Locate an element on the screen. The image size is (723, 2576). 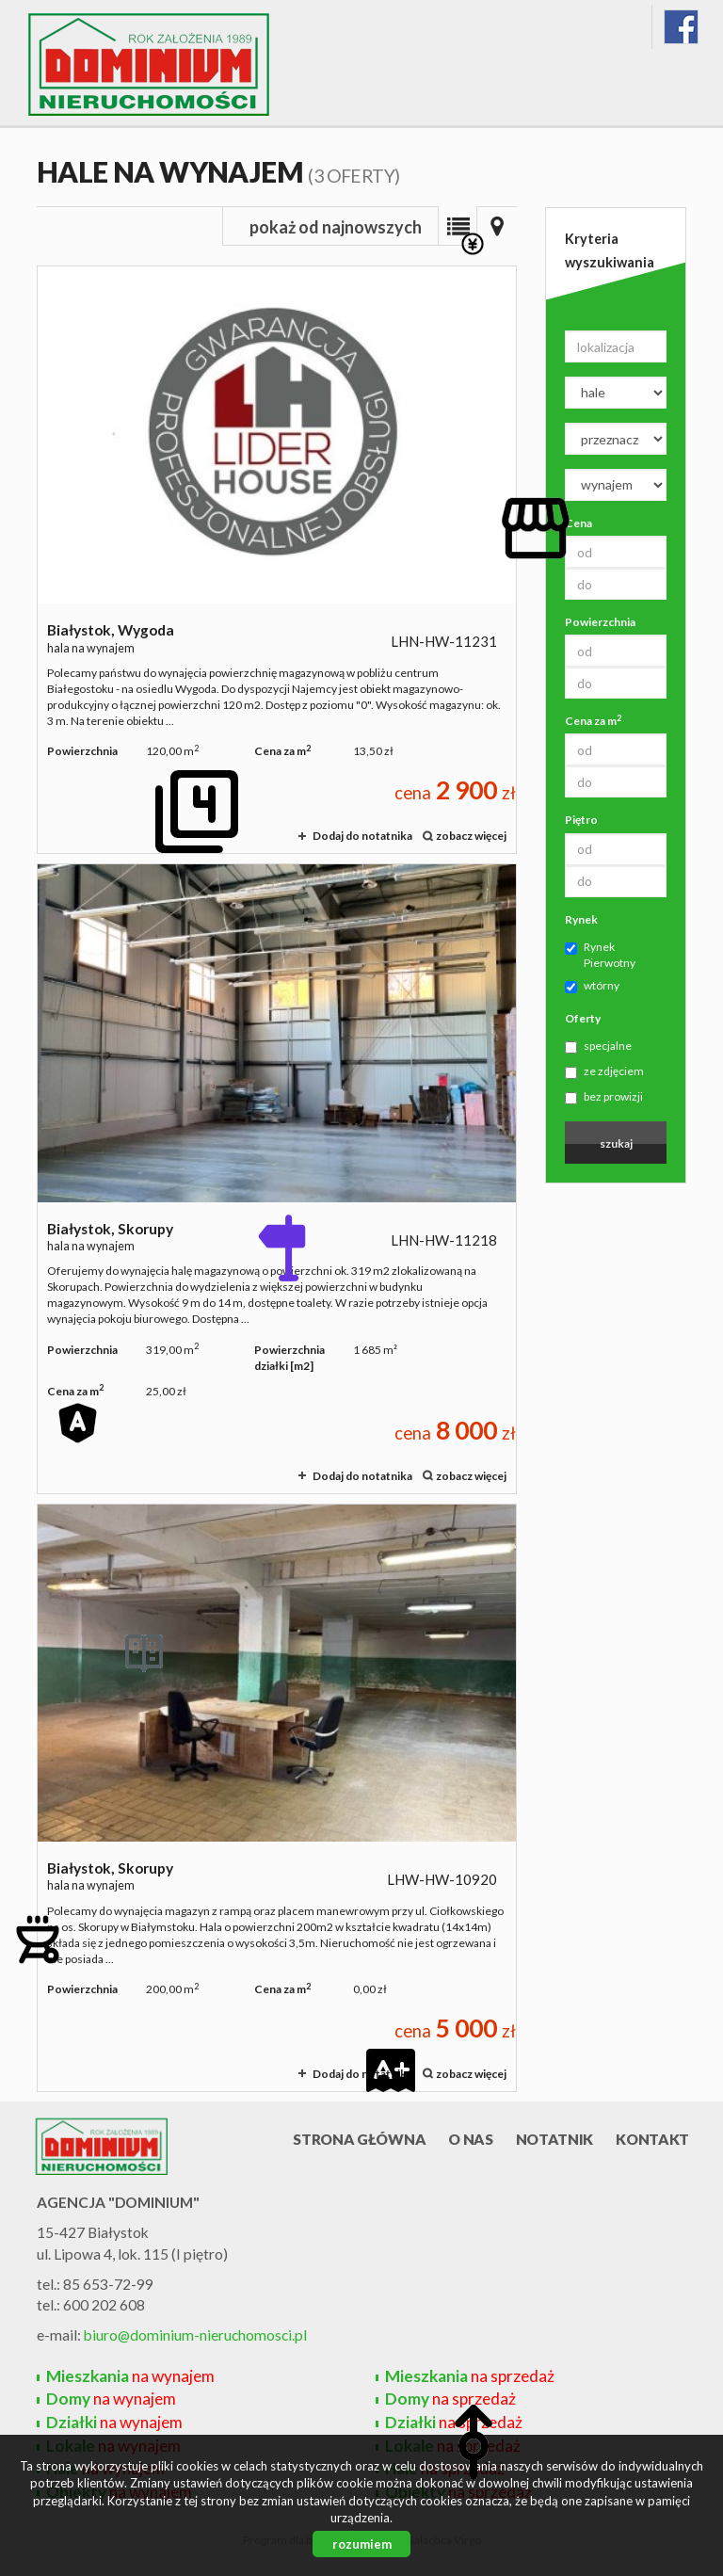
indicates 4 stacked layers or images is located at coordinates (197, 812).